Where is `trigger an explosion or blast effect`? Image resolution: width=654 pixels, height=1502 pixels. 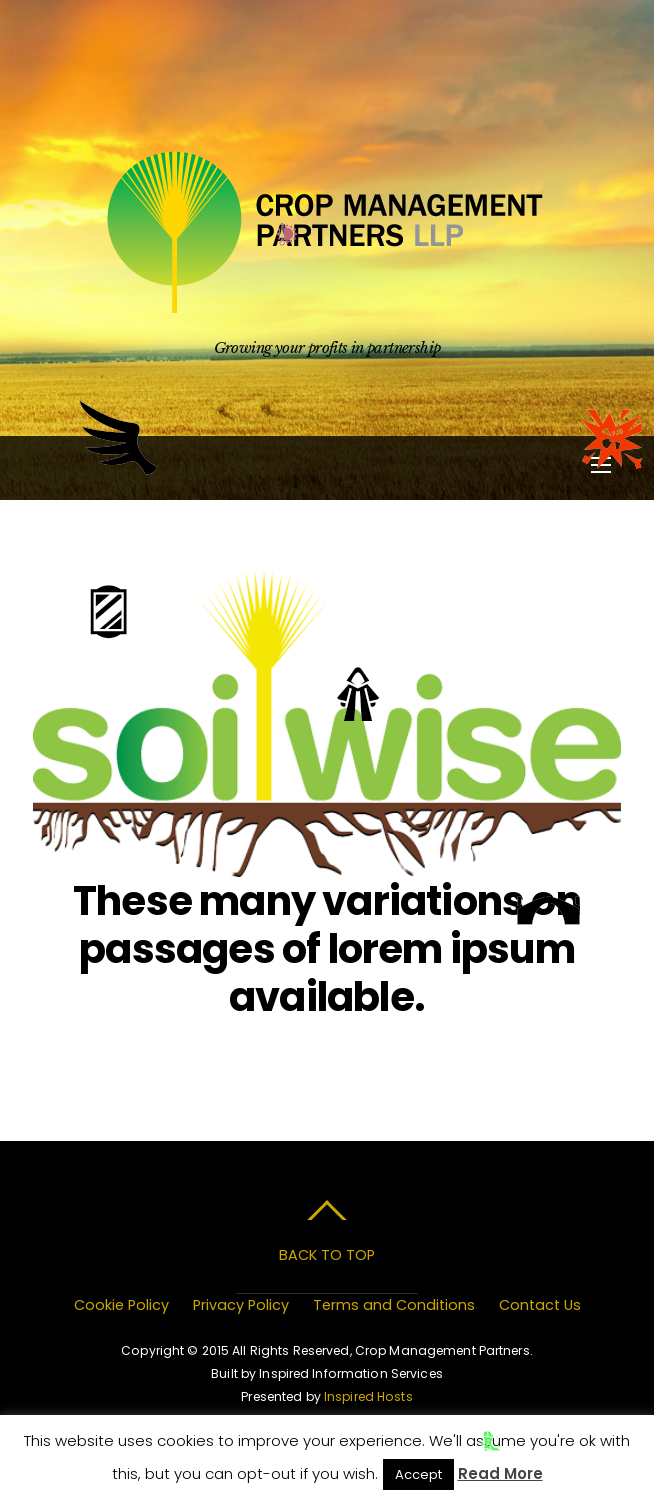 trigger an explosion or blast effect is located at coordinates (611, 439).